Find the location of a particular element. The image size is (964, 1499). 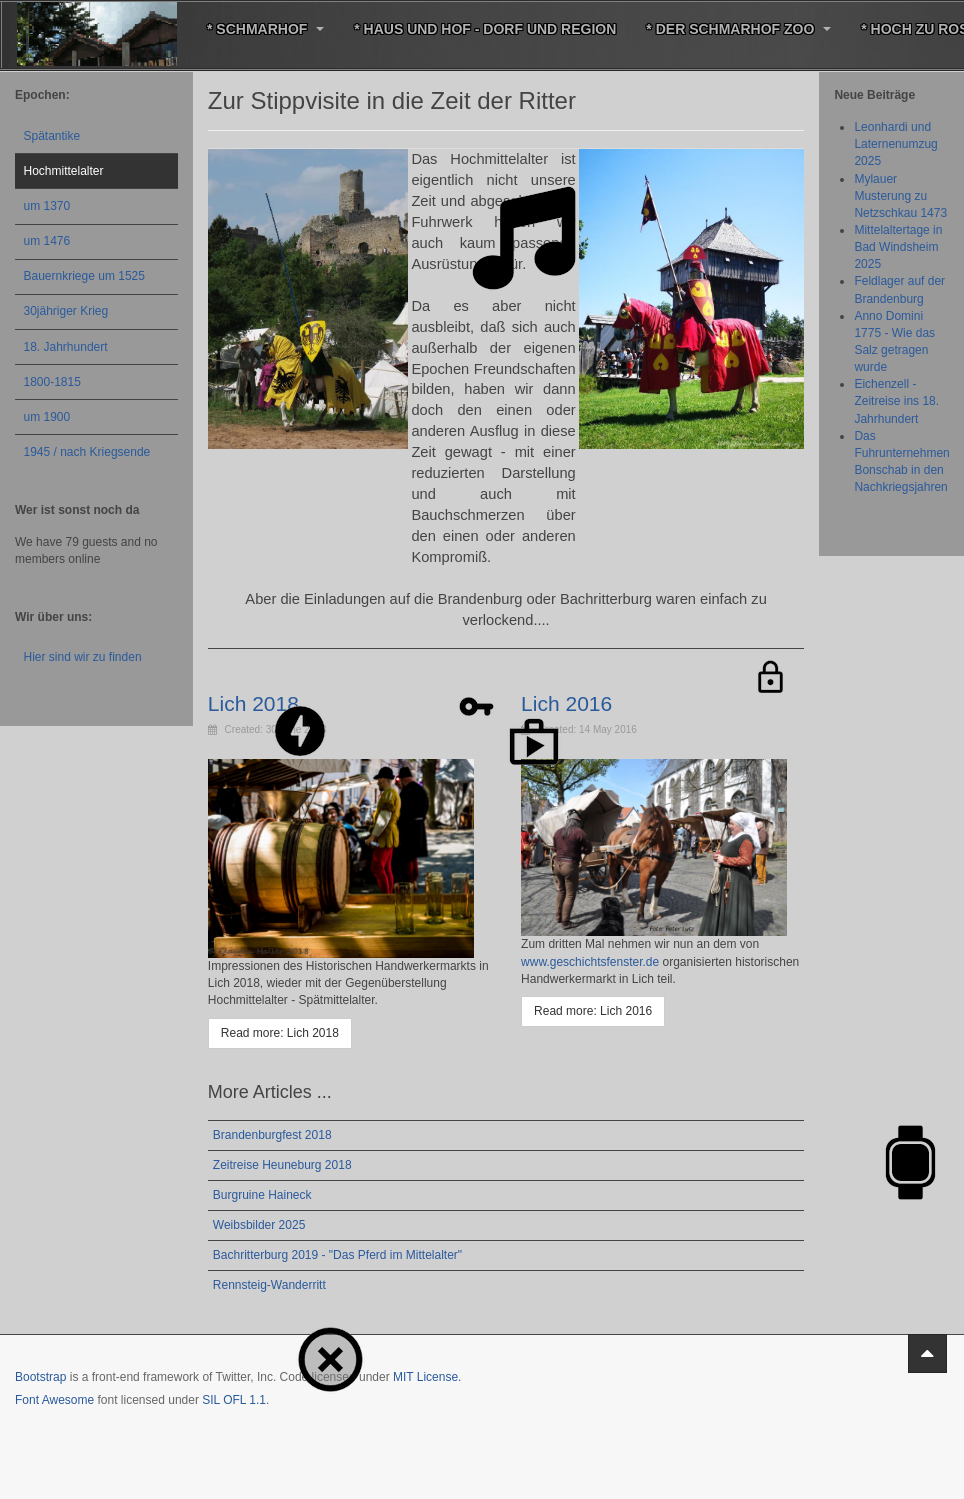

indicates offline or cached content available is located at coordinates (300, 731).